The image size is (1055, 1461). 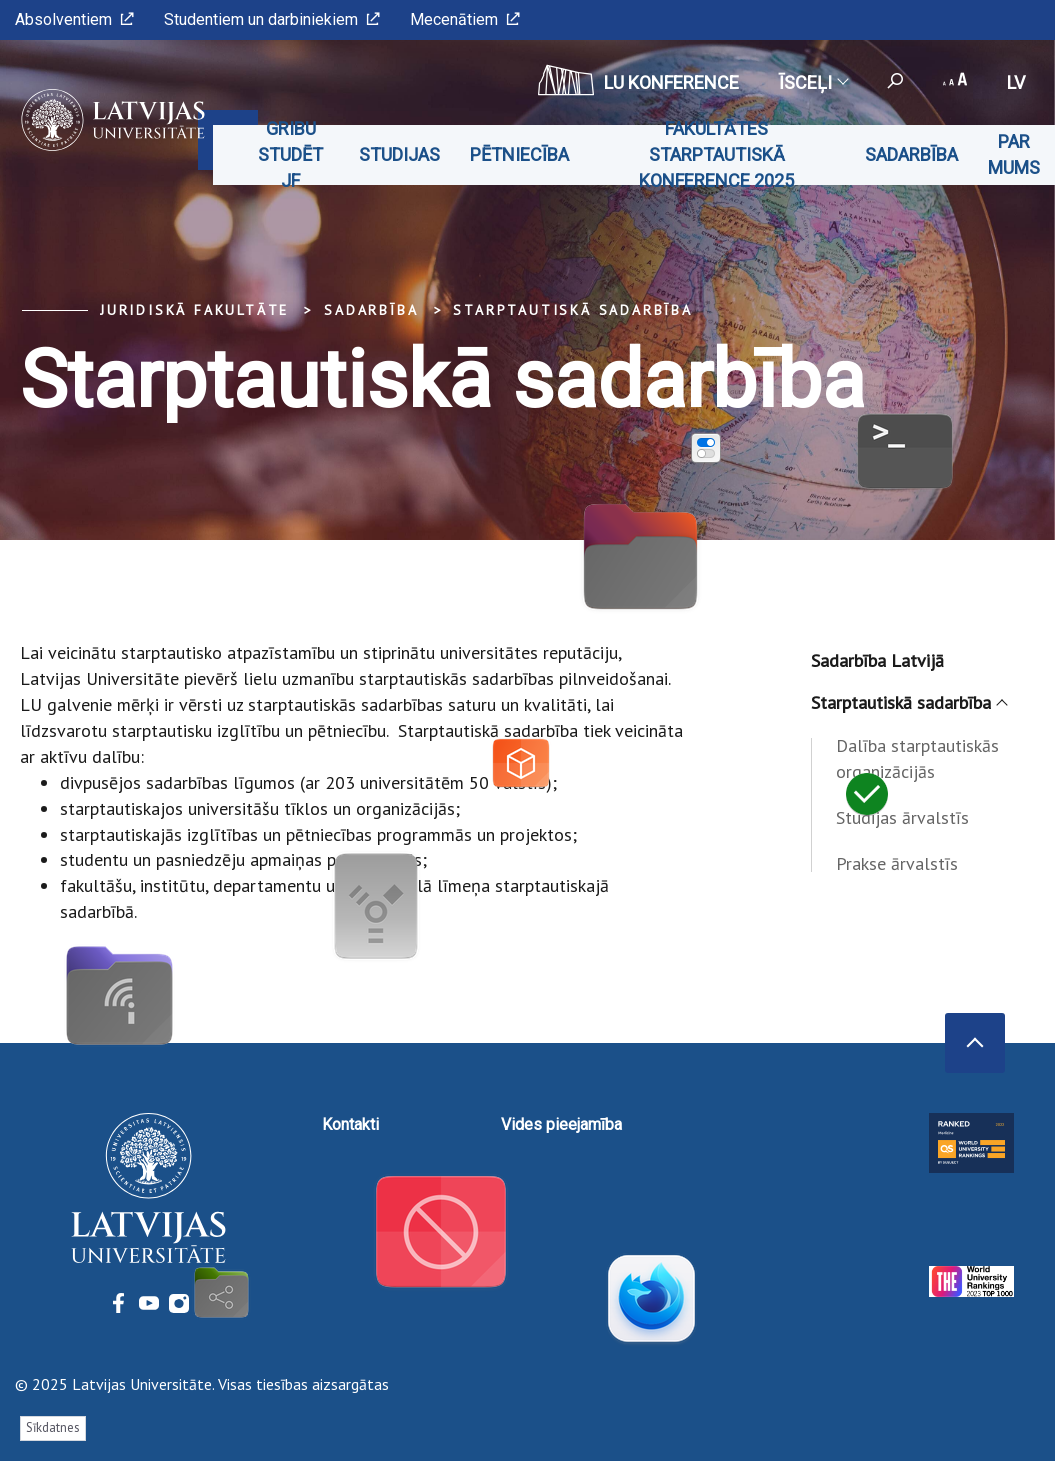 What do you see at coordinates (640, 556) in the screenshot?
I see `drop files here to move them into this folder` at bounding box center [640, 556].